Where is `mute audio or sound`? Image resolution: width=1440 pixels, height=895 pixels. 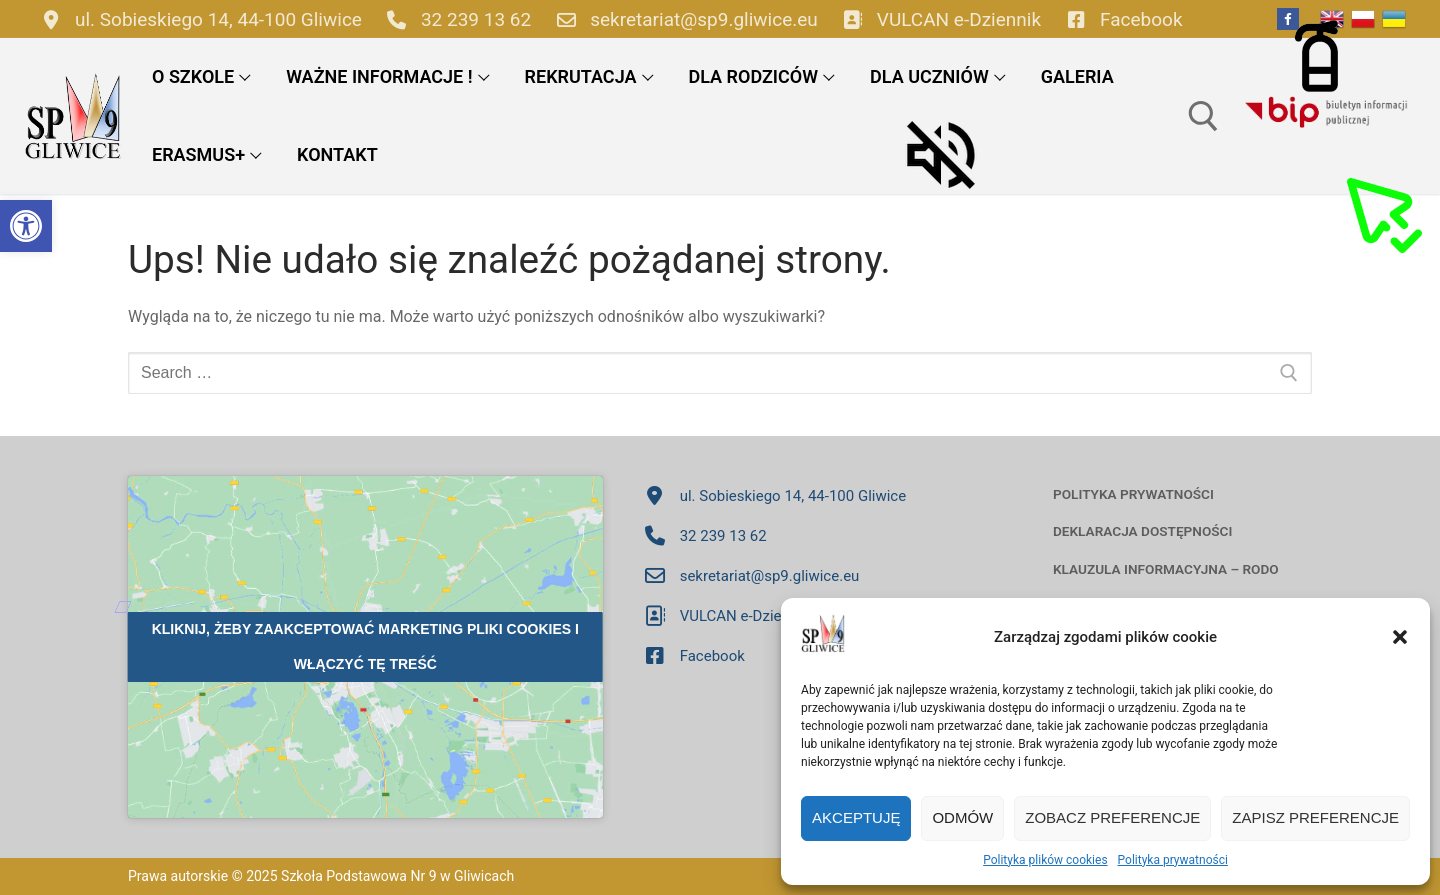 mute audio or sound is located at coordinates (941, 155).